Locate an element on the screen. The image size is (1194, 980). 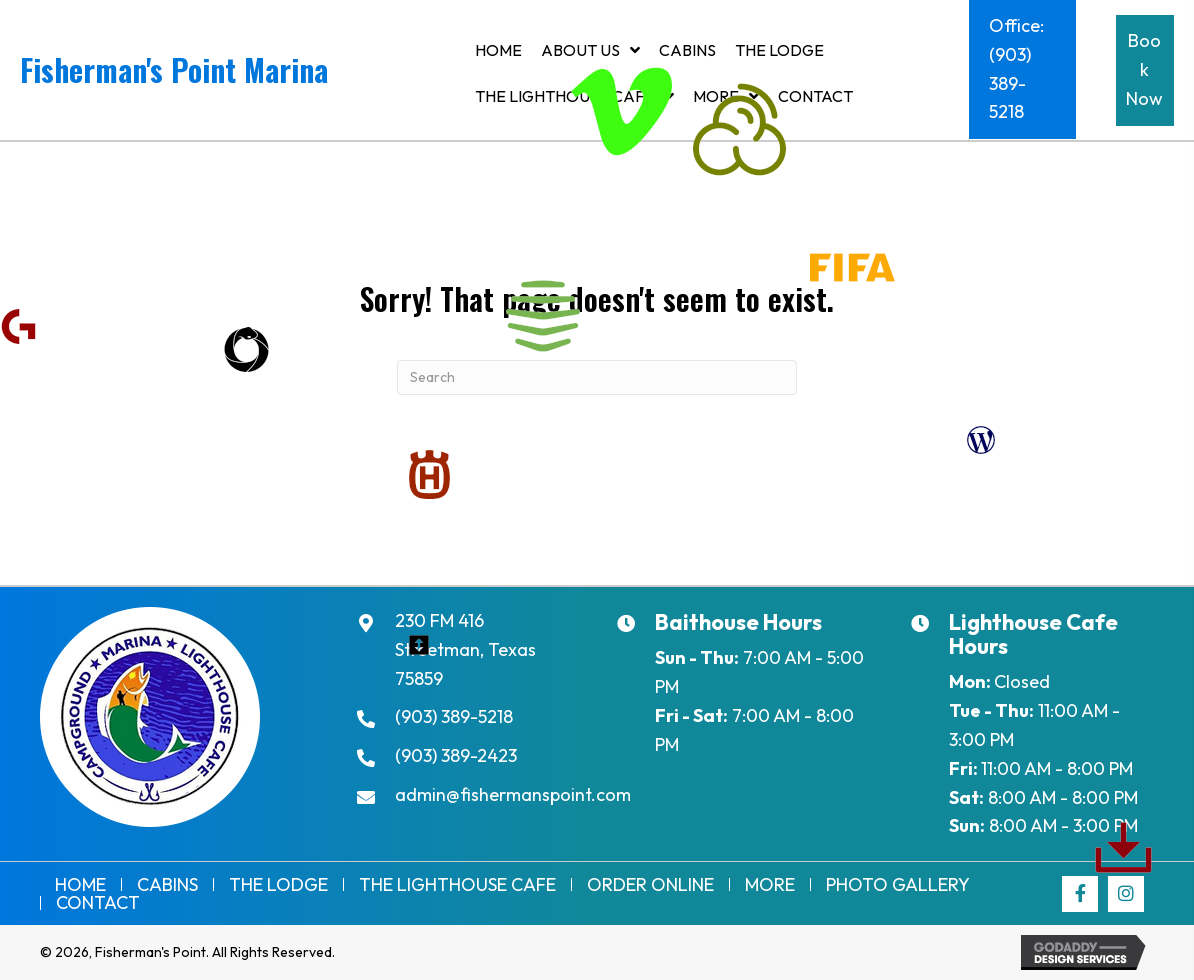
FIFA official logo is located at coordinates (852, 267).